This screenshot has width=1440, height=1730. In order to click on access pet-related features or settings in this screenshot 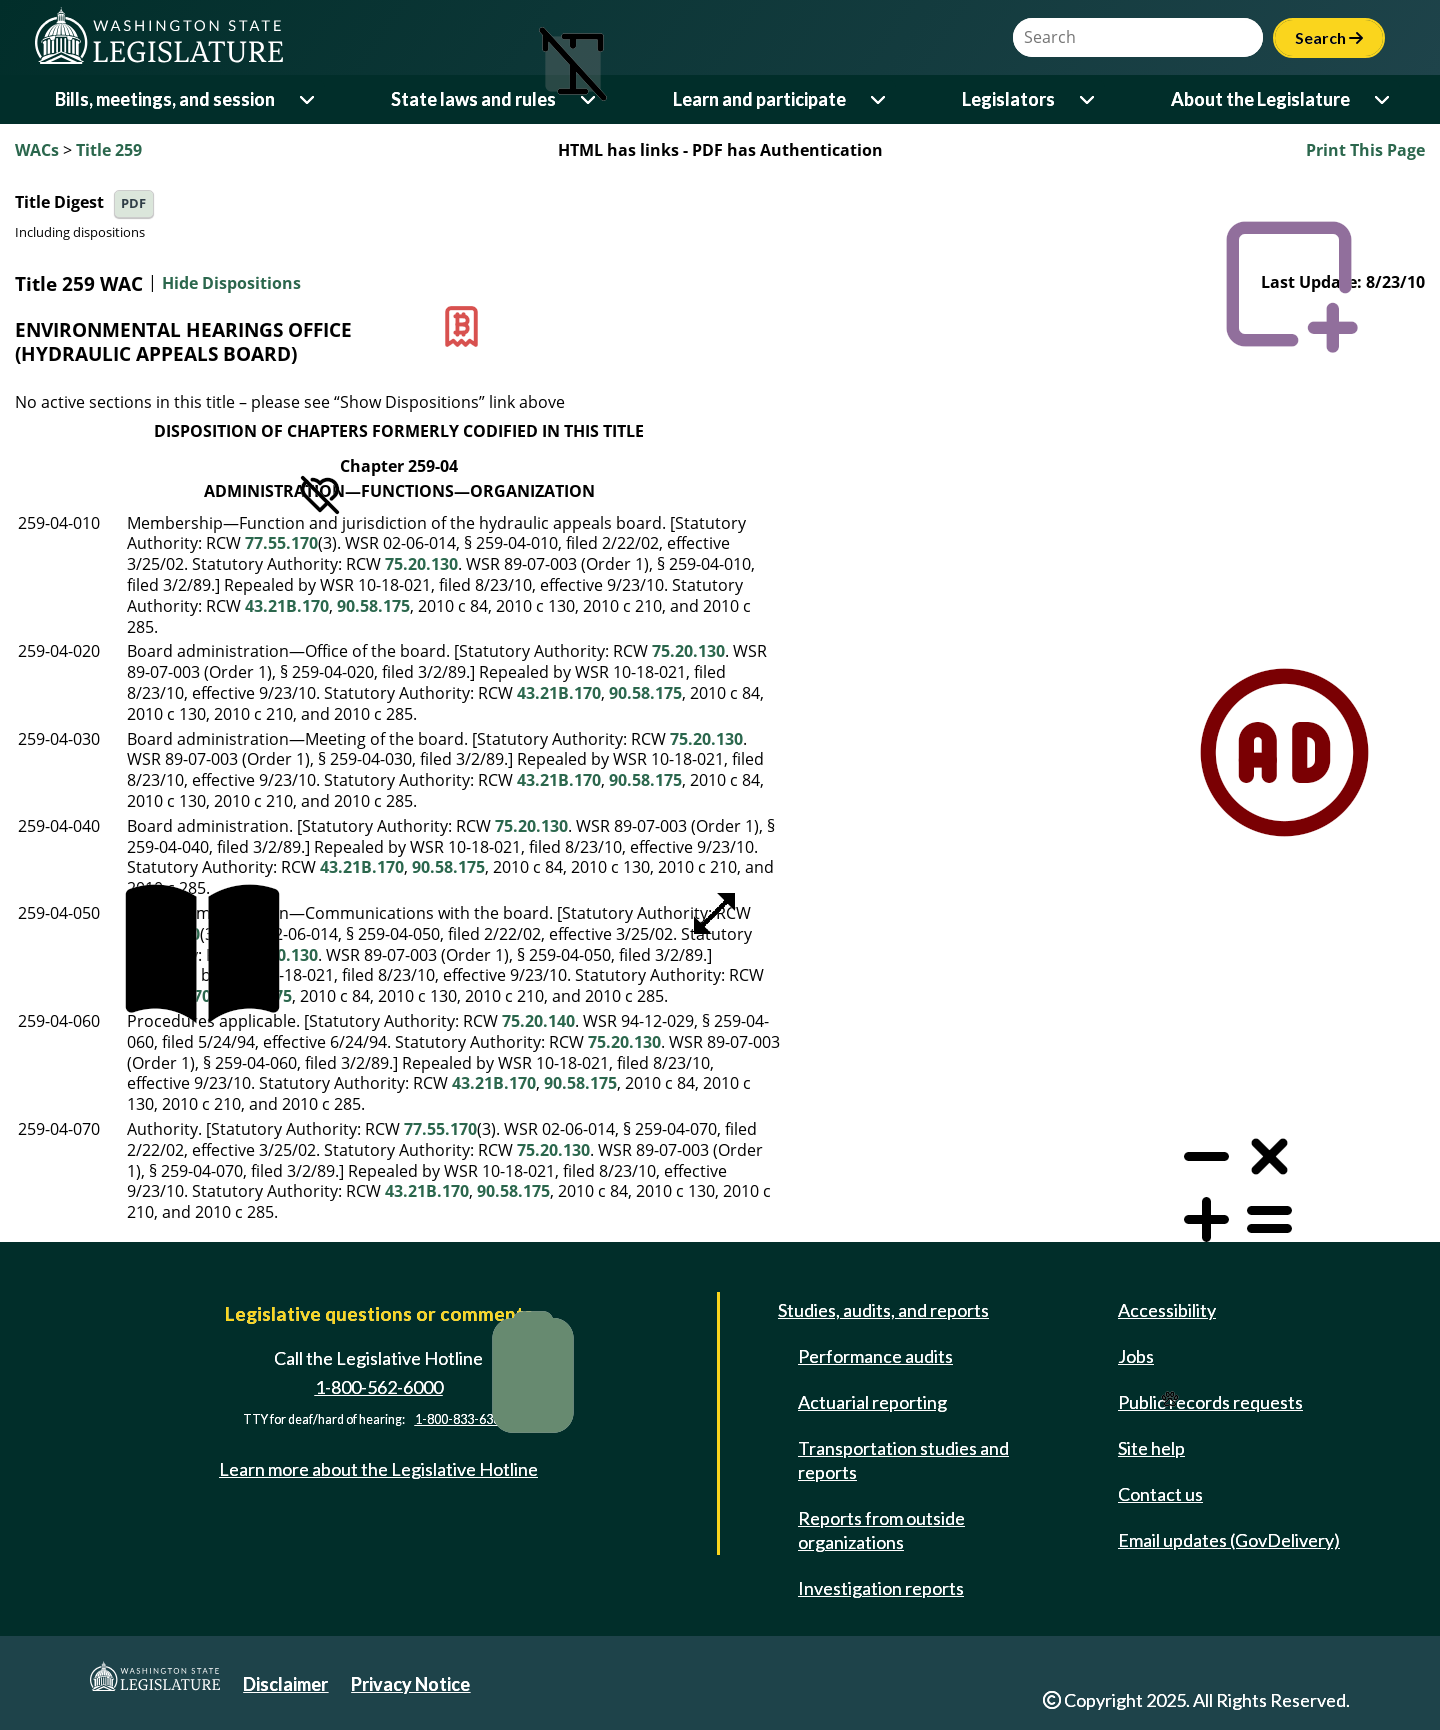, I will do `click(1170, 1399)`.